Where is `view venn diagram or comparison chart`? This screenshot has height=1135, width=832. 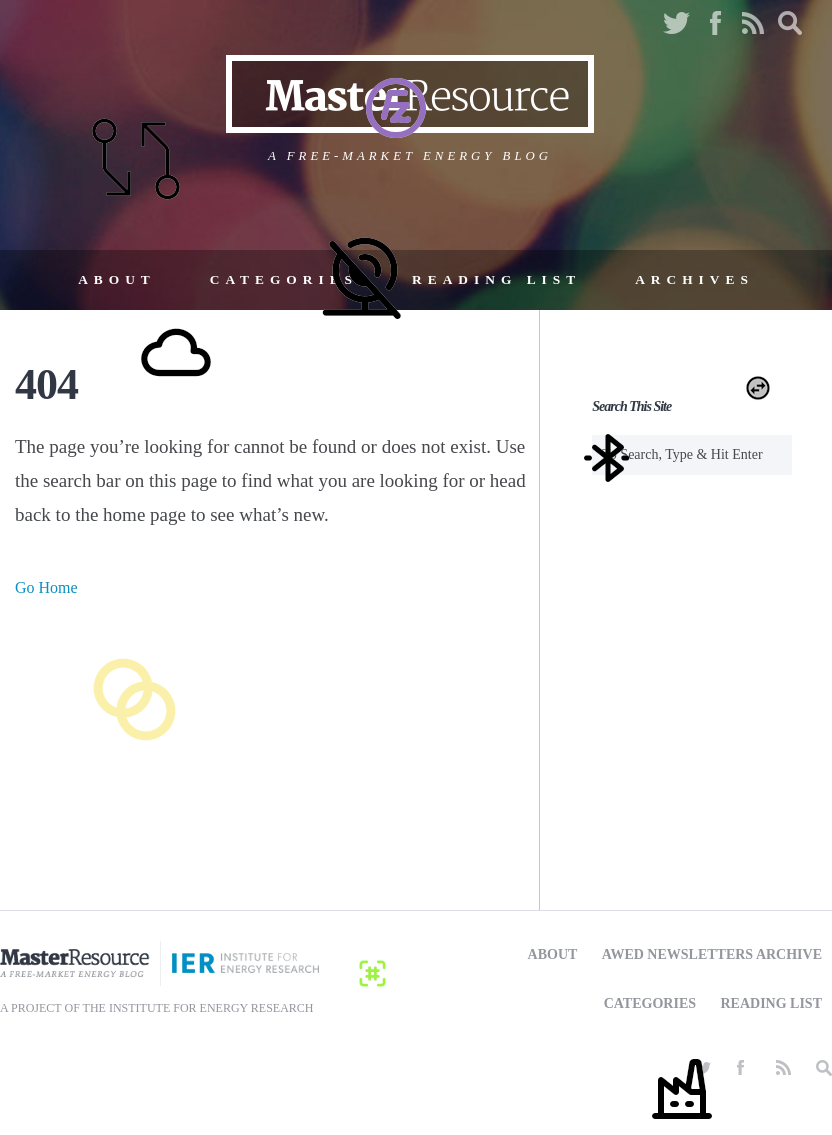 view venn diagram or comparison chart is located at coordinates (134, 699).